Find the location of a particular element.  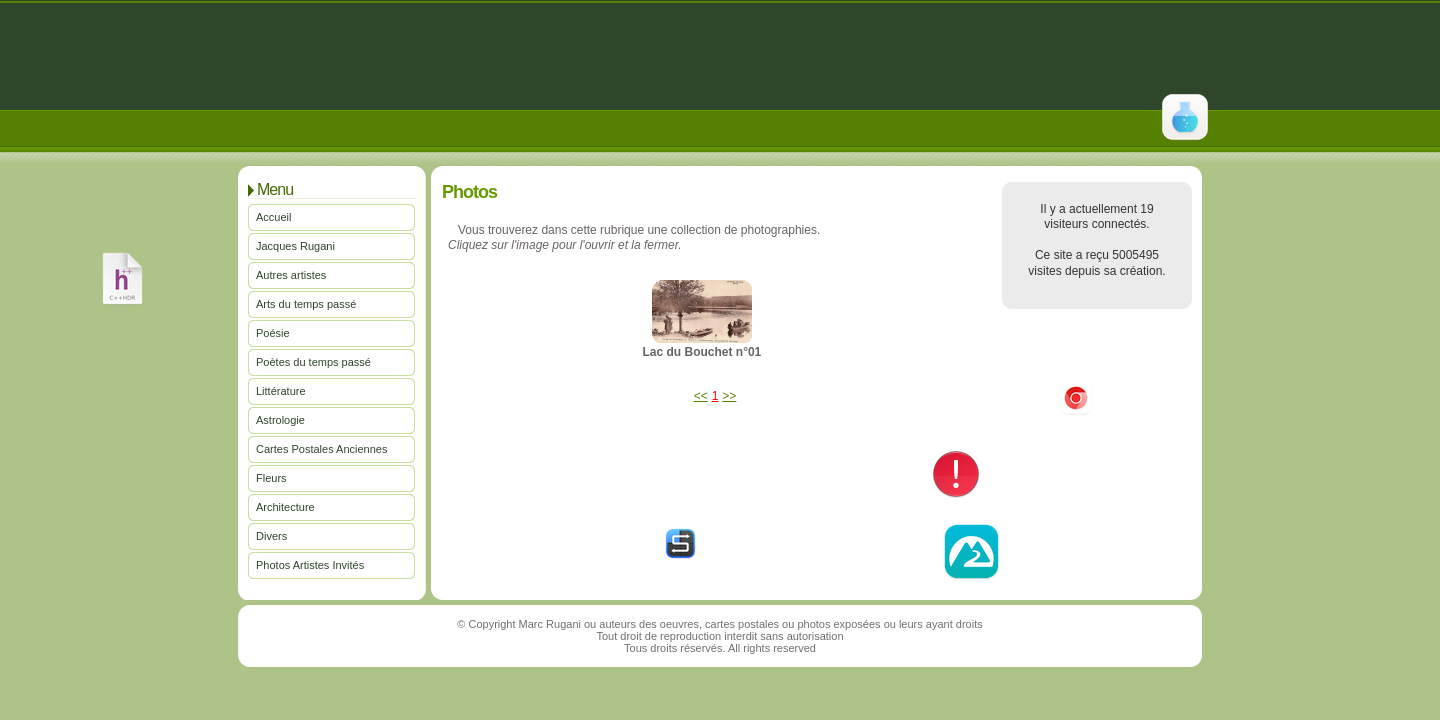

open ungoogled chromium browser is located at coordinates (1076, 398).